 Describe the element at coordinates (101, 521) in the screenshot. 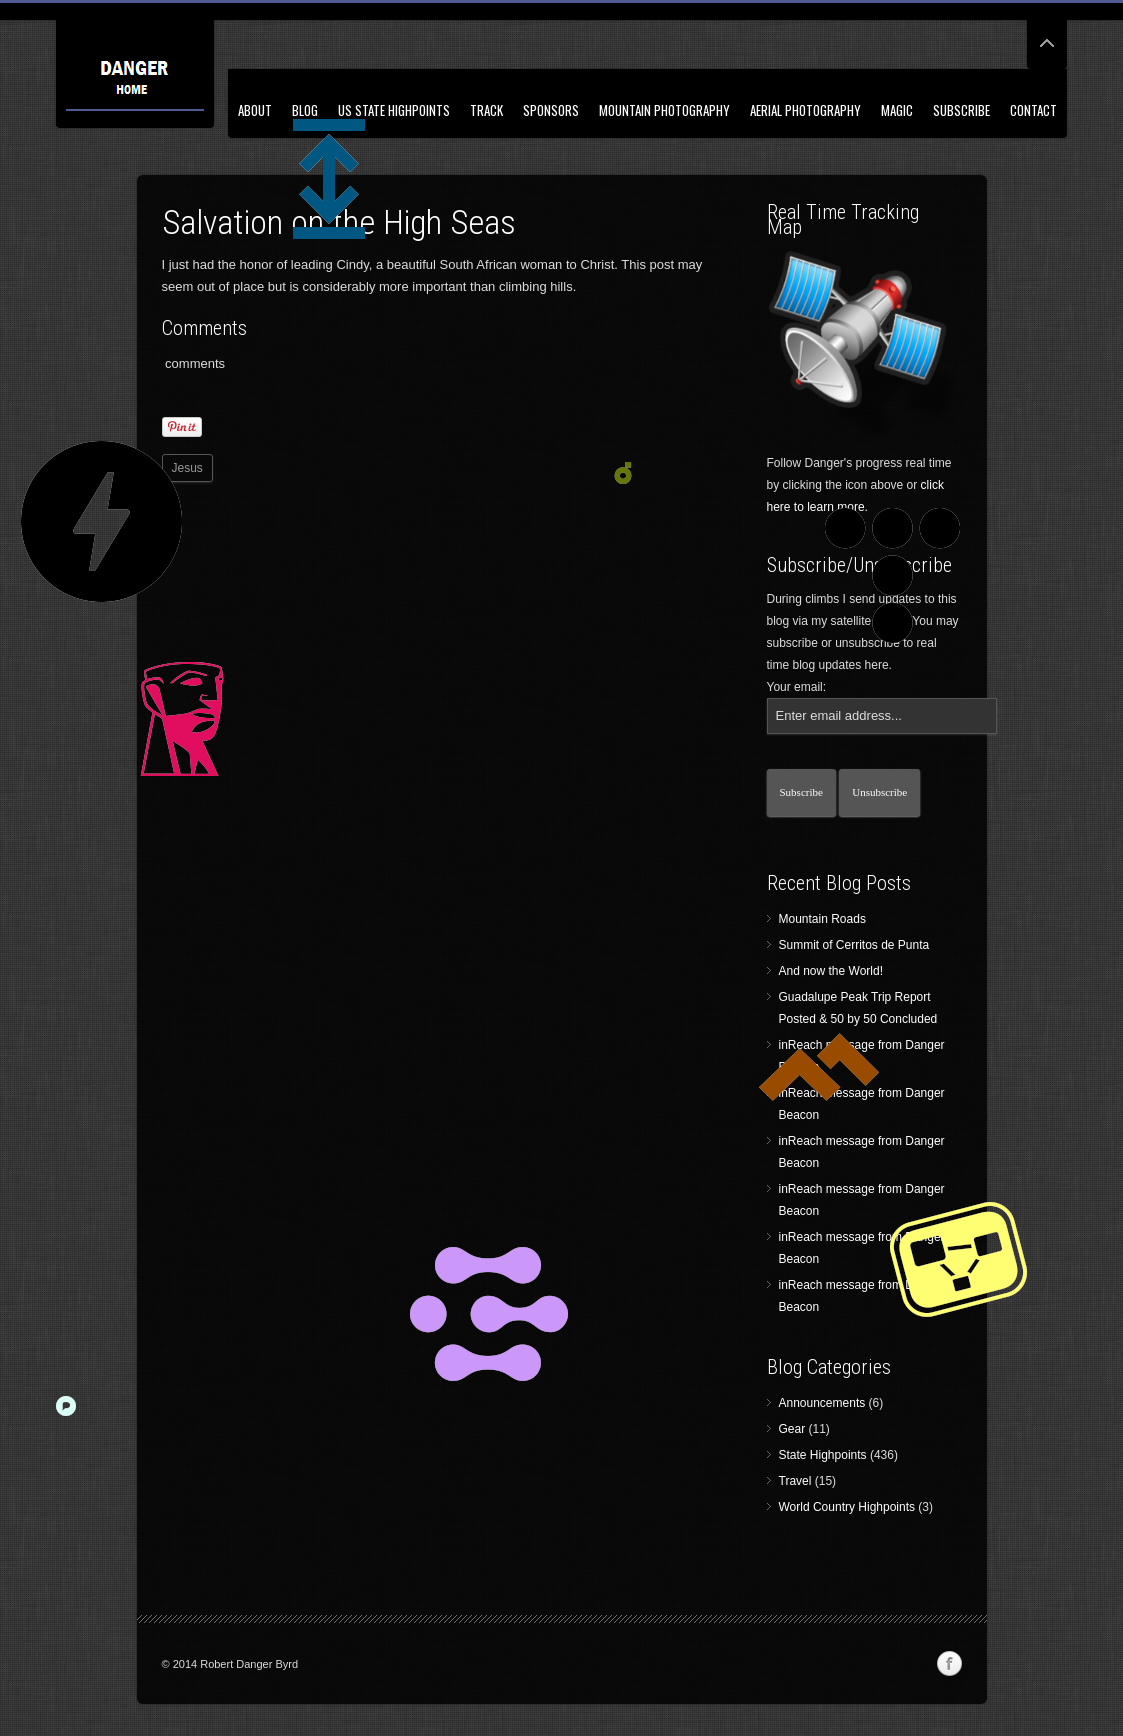

I see `AMP (Accelerated Mobile Pages) logo` at that location.